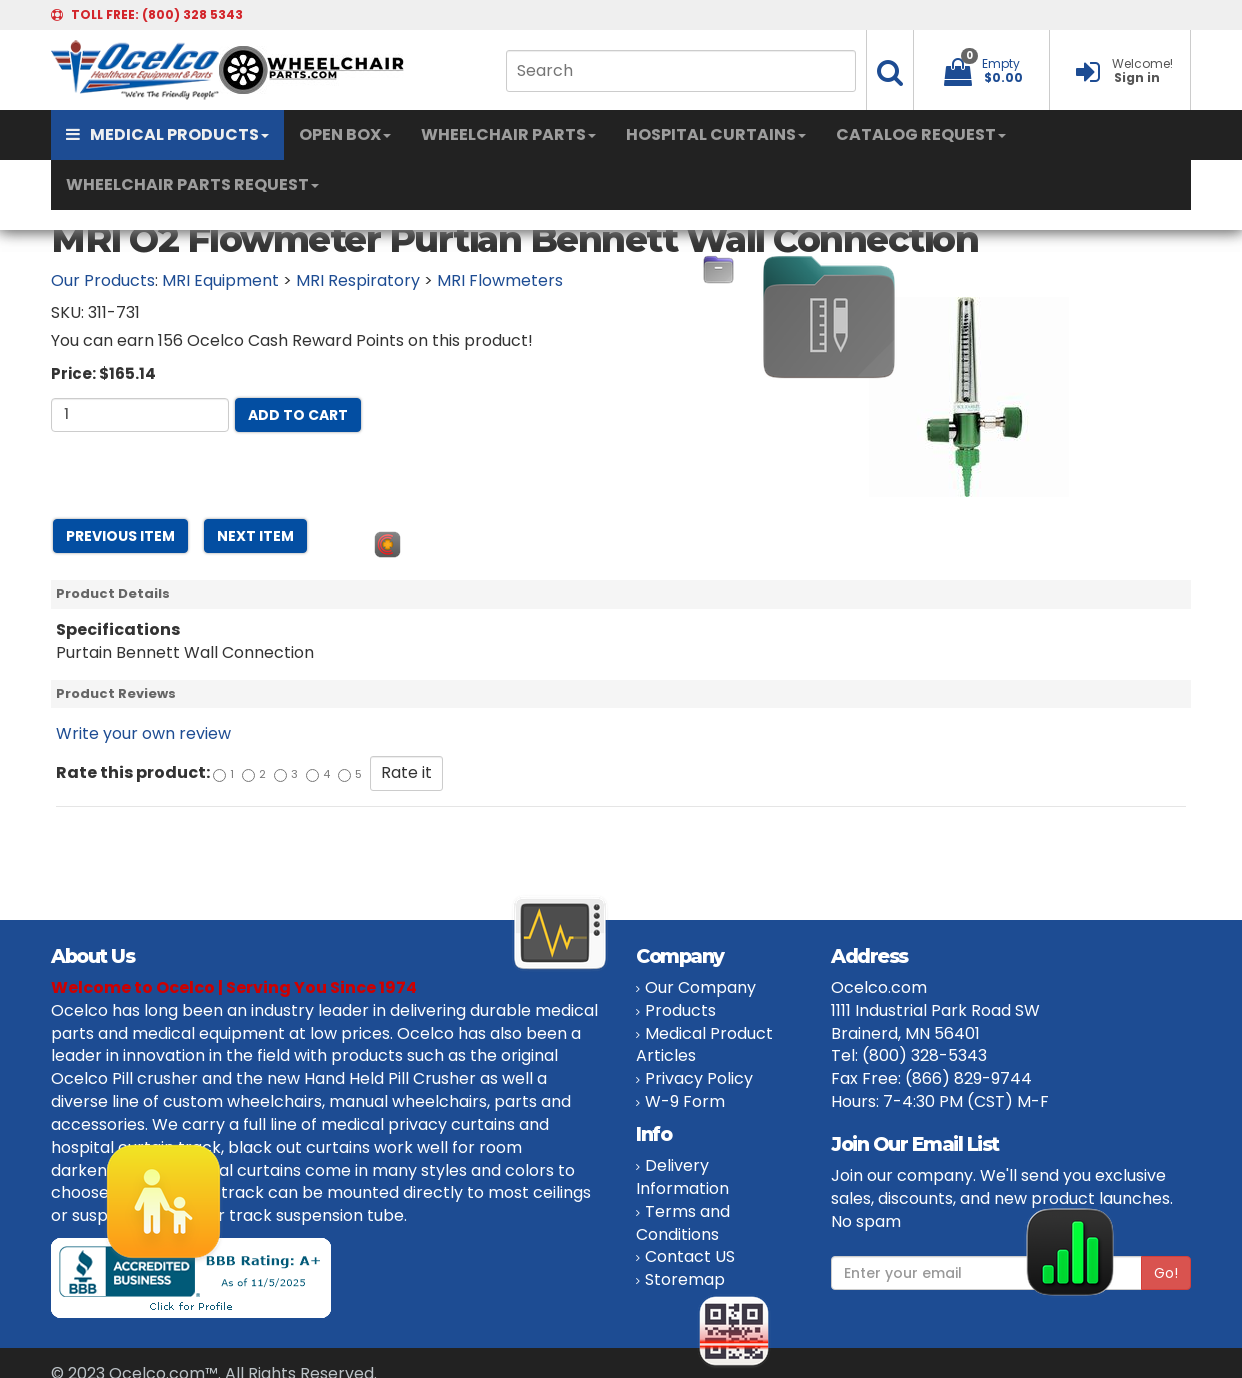 This screenshot has height=1378, width=1242. What do you see at coordinates (1070, 1252) in the screenshot?
I see `open apple numbers spreadsheet app` at bounding box center [1070, 1252].